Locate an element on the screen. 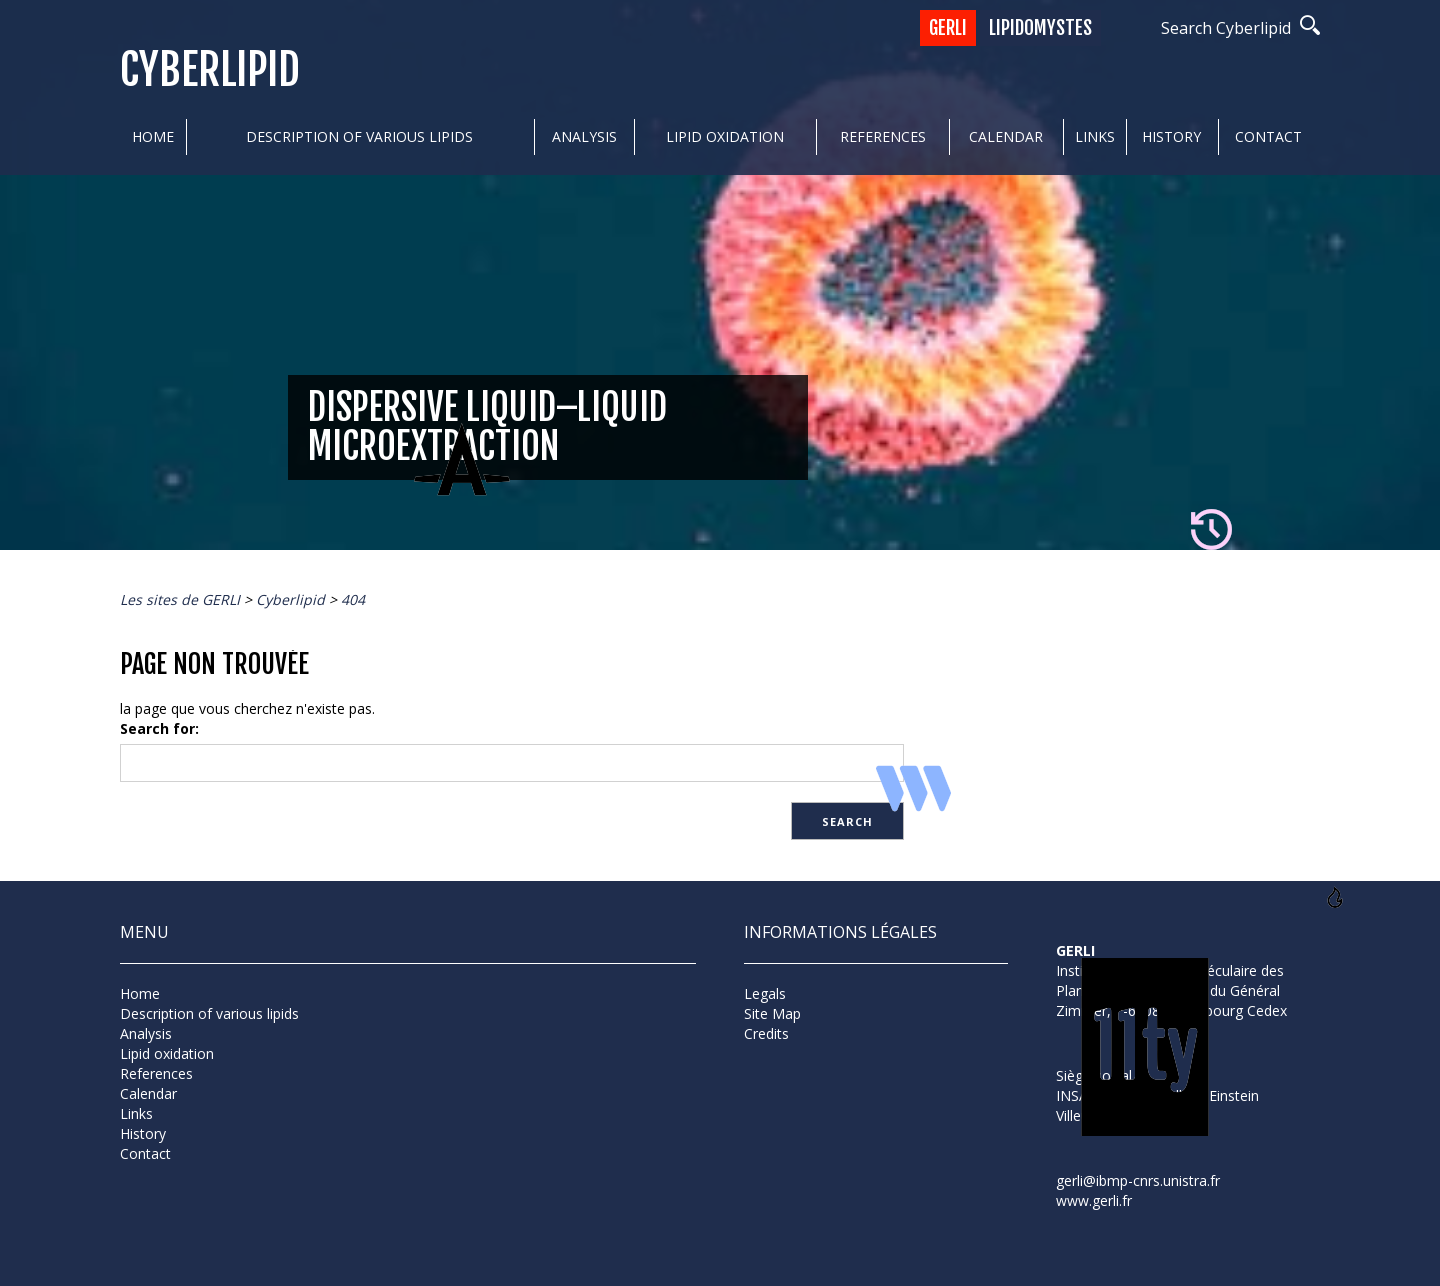 Image resolution: width=1440 pixels, height=1286 pixels. thirdweb platform logo is located at coordinates (913, 788).